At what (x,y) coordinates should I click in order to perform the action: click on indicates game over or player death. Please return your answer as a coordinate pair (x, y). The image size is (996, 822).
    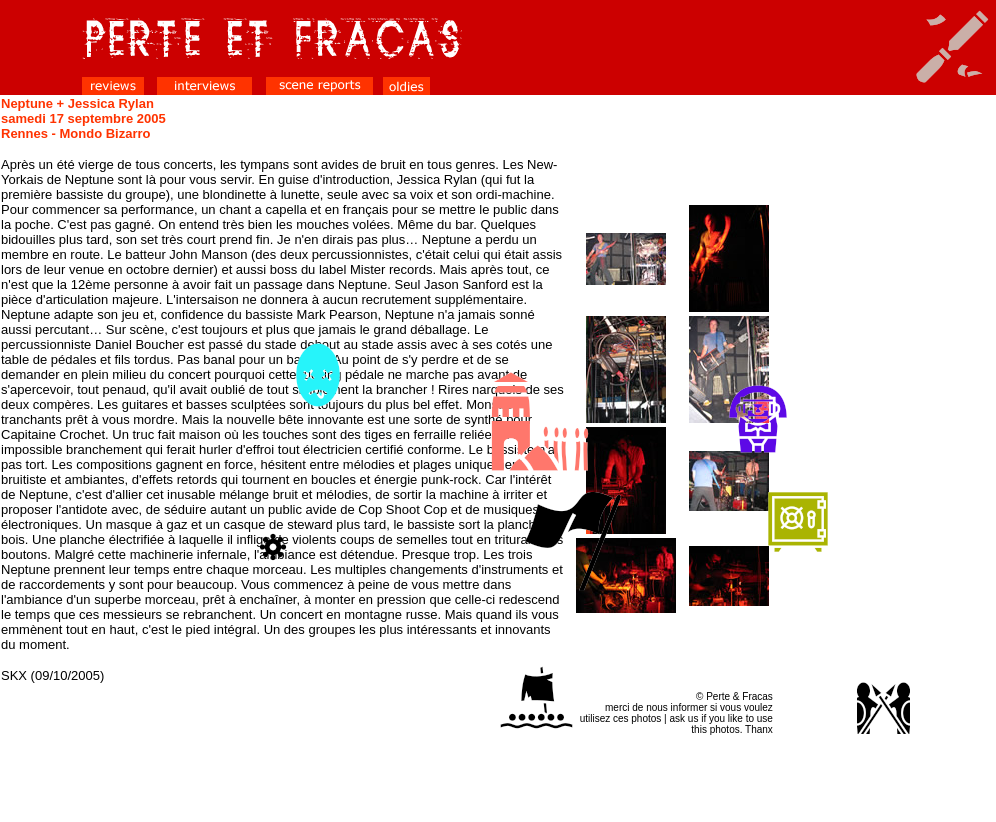
    Looking at the image, I should click on (318, 375).